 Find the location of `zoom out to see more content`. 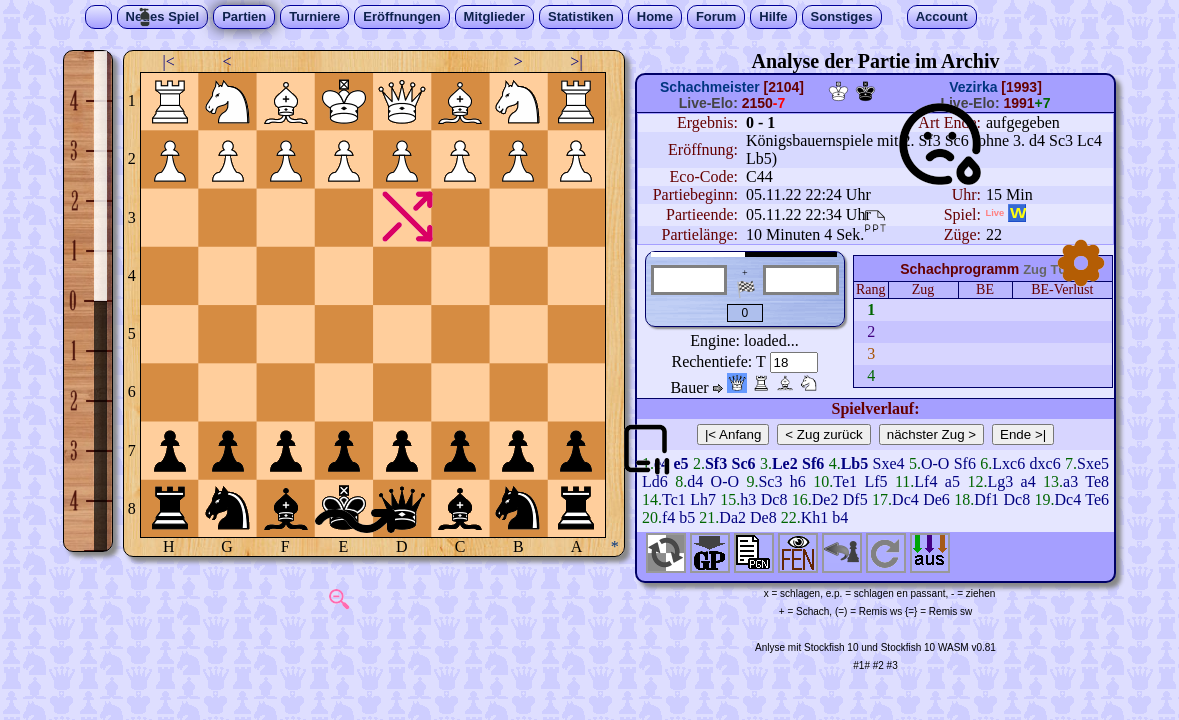

zoom out to see more content is located at coordinates (339, 599).